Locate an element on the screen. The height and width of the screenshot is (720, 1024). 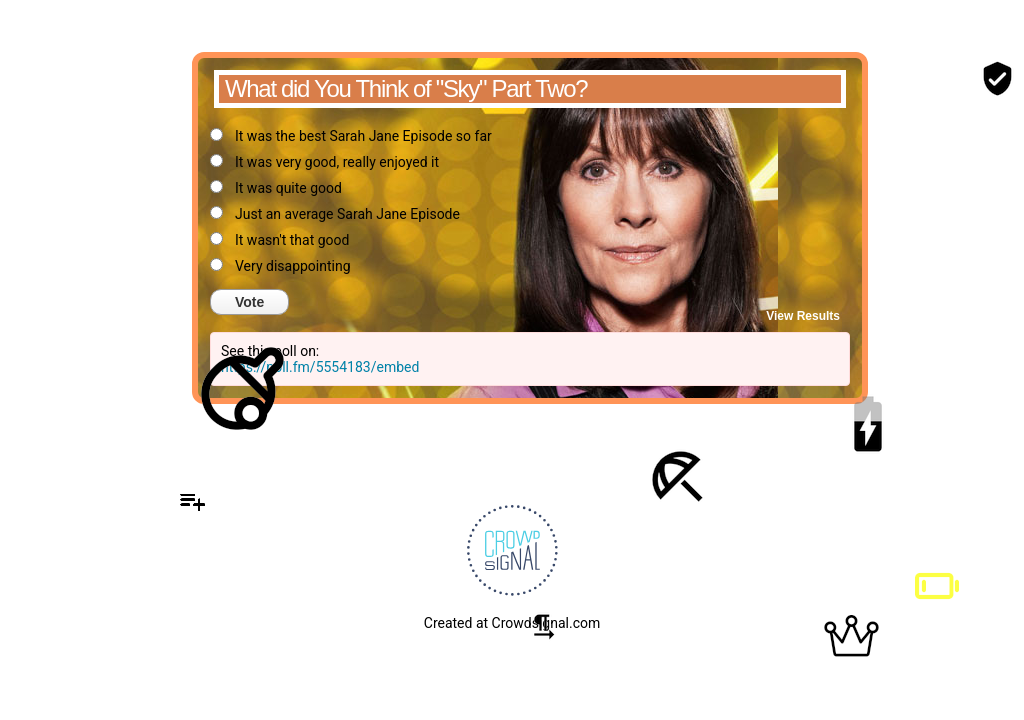
indicates low battery level is located at coordinates (937, 586).